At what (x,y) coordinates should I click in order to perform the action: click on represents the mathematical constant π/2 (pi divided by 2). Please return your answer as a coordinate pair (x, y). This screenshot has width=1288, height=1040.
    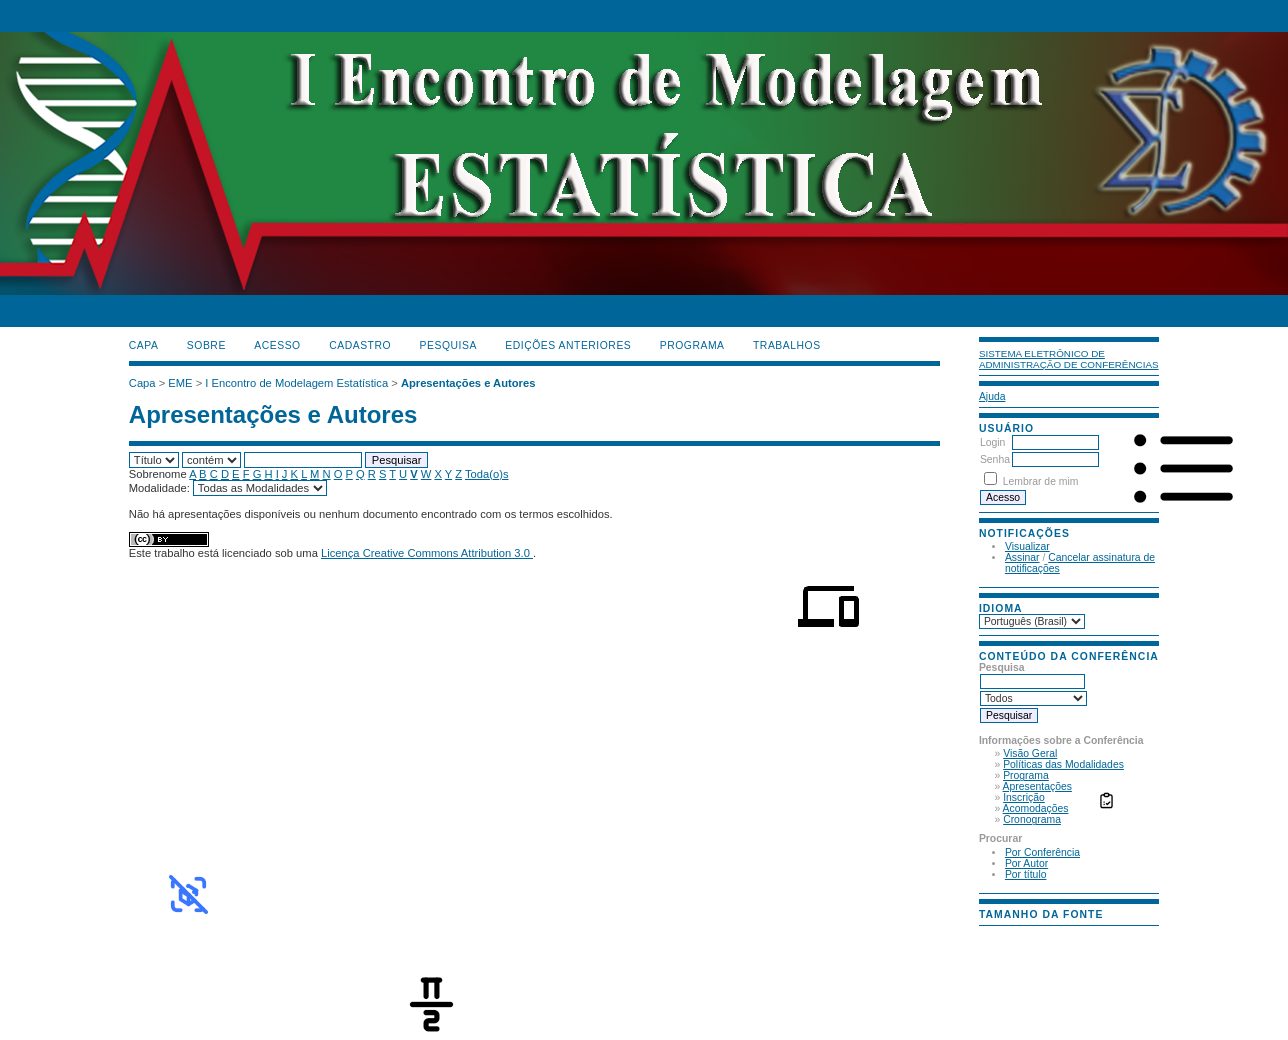
    Looking at the image, I should click on (431, 1004).